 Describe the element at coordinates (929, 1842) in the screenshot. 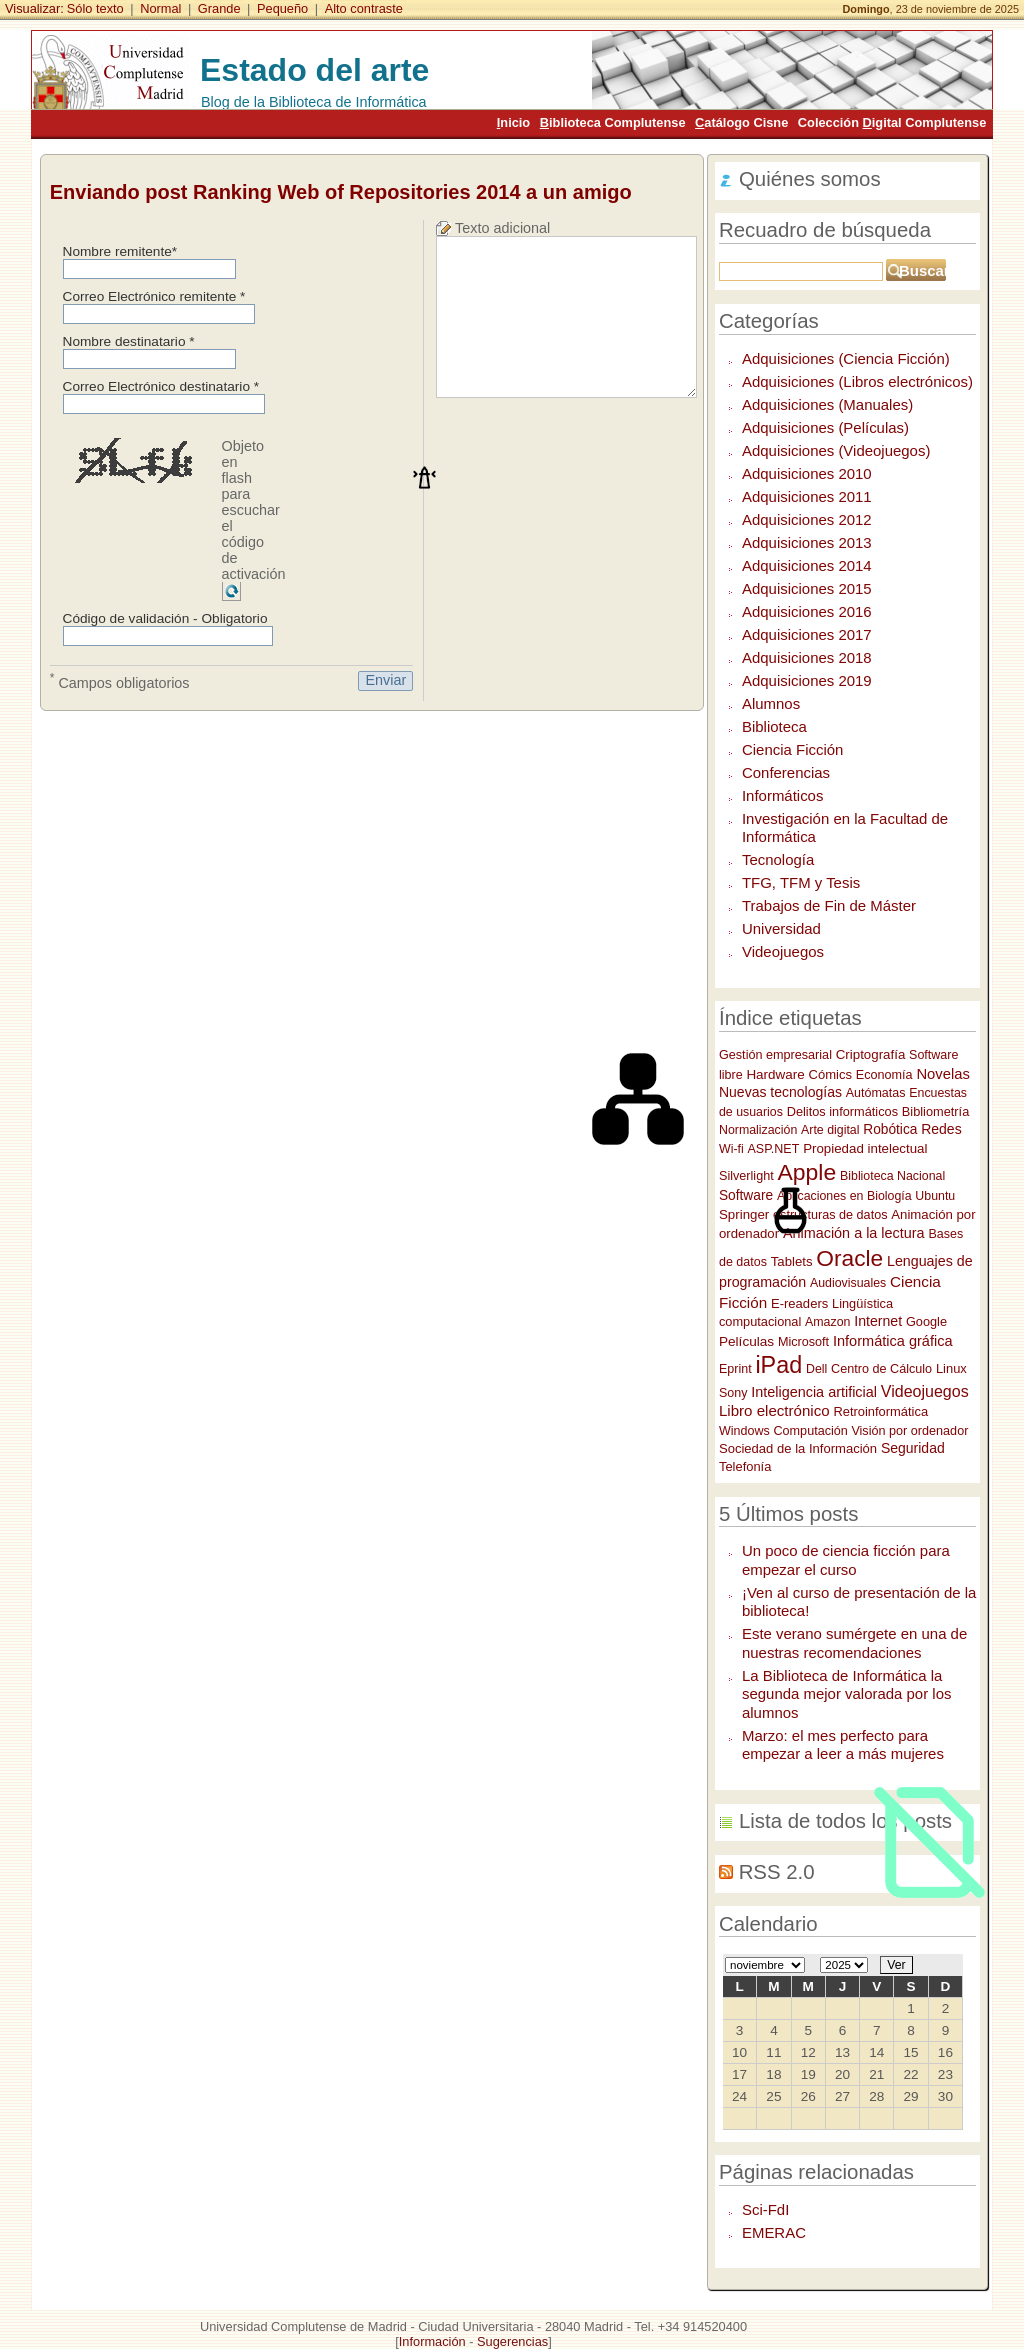

I see `file unavailable or inaccessible` at that location.